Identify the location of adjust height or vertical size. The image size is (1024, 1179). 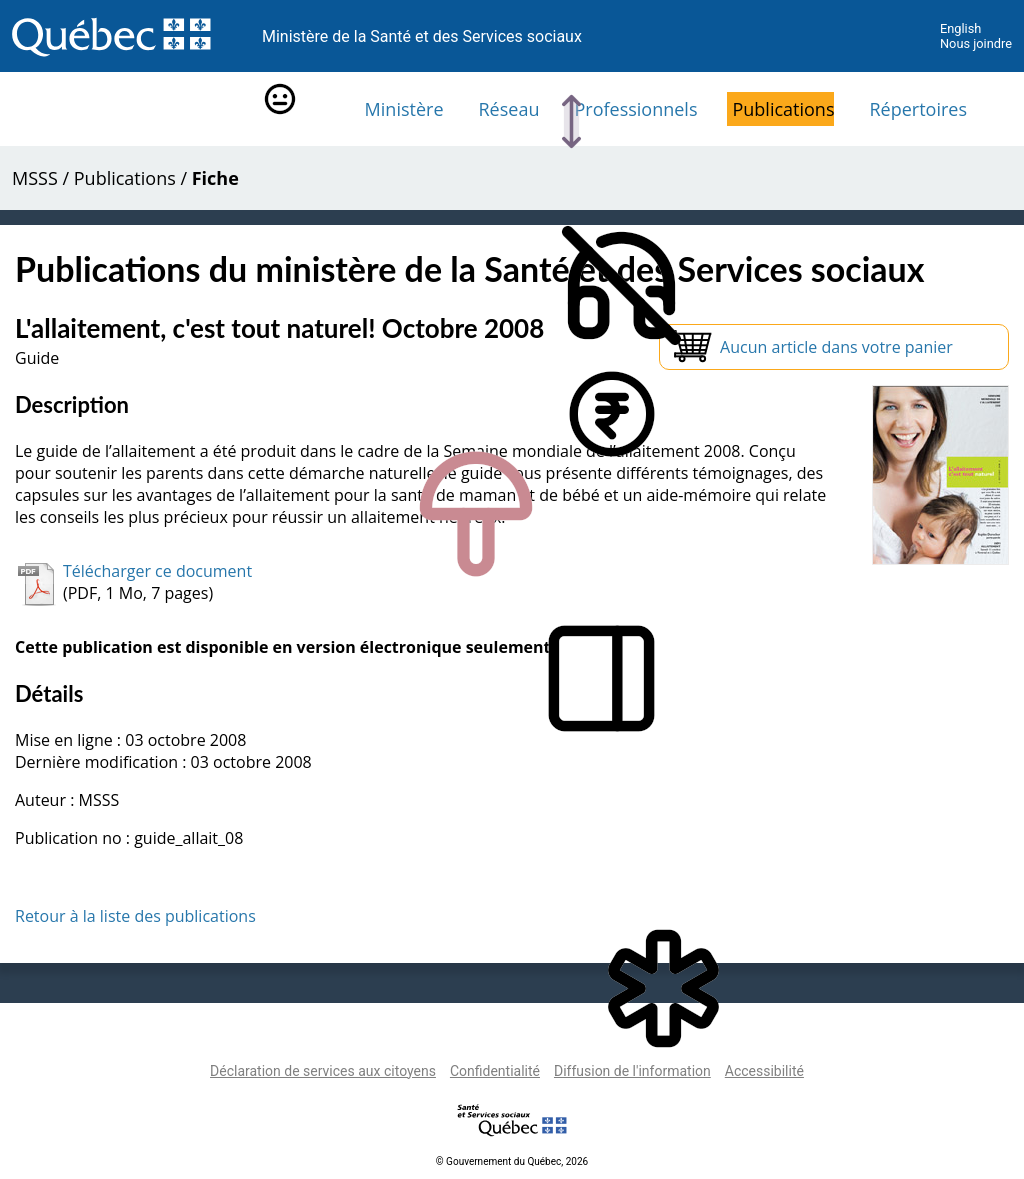
(571, 121).